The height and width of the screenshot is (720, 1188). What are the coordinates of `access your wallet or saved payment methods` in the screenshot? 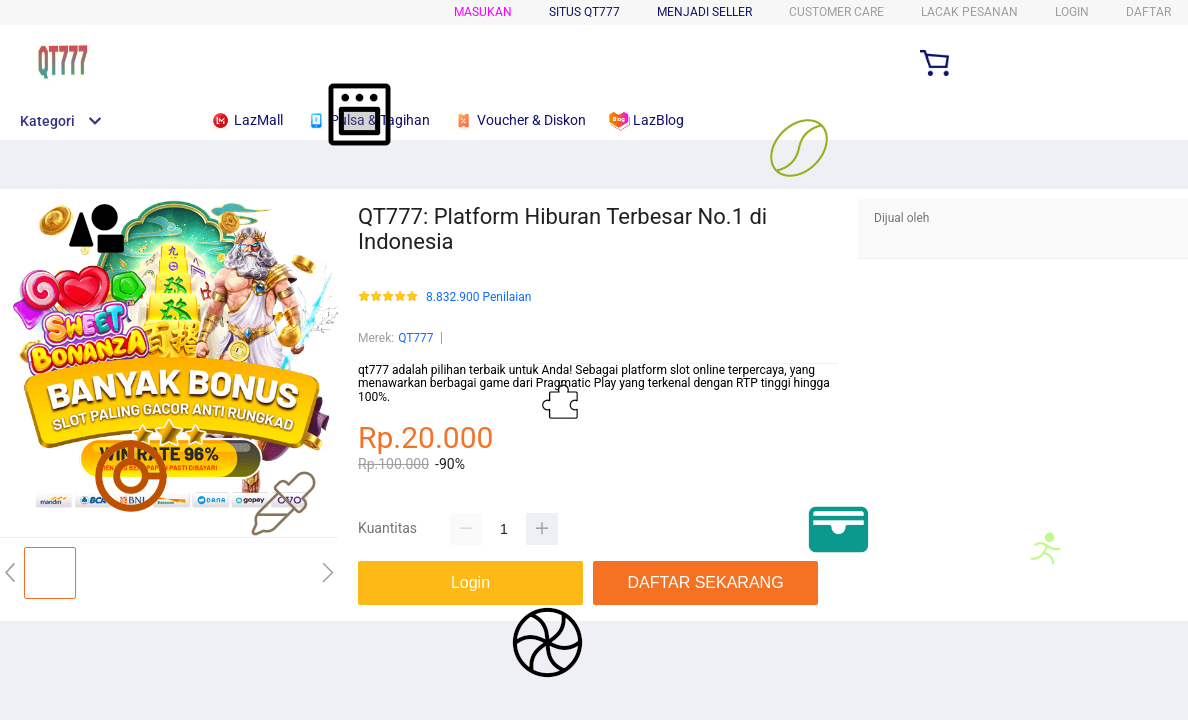 It's located at (838, 529).